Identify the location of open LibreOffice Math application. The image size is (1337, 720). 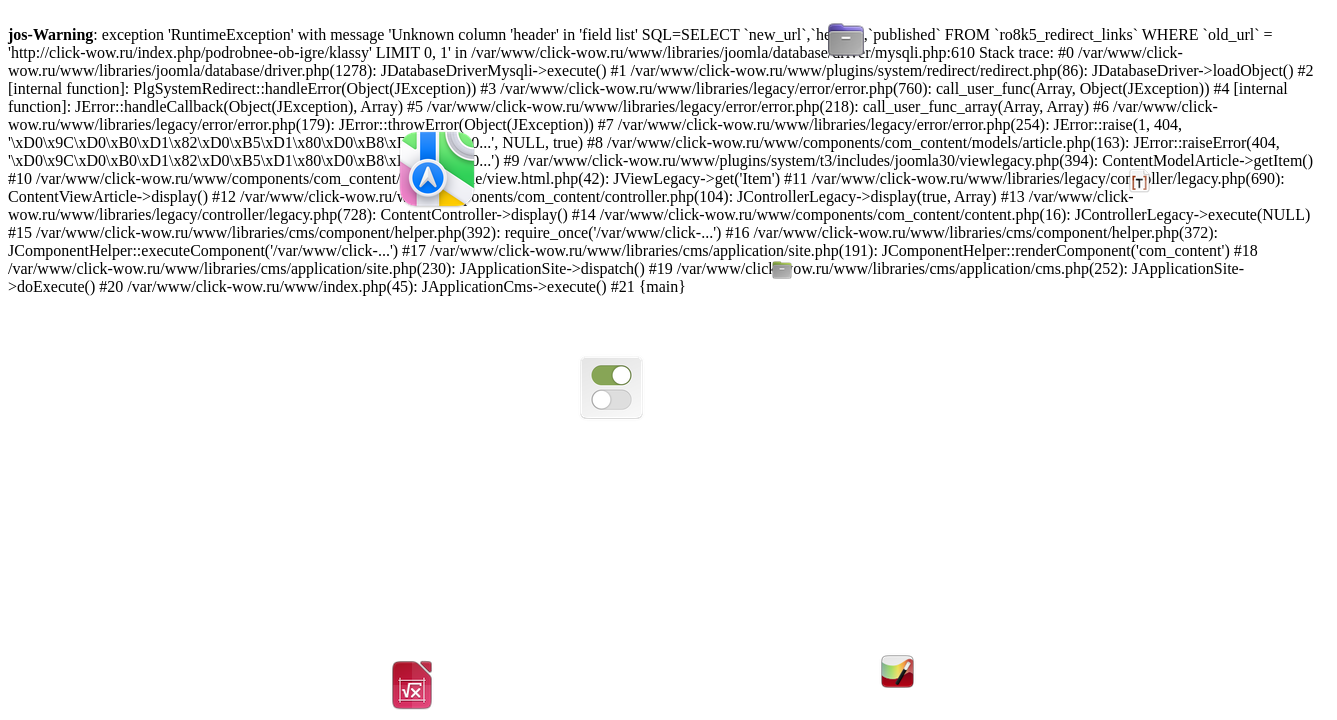
(412, 685).